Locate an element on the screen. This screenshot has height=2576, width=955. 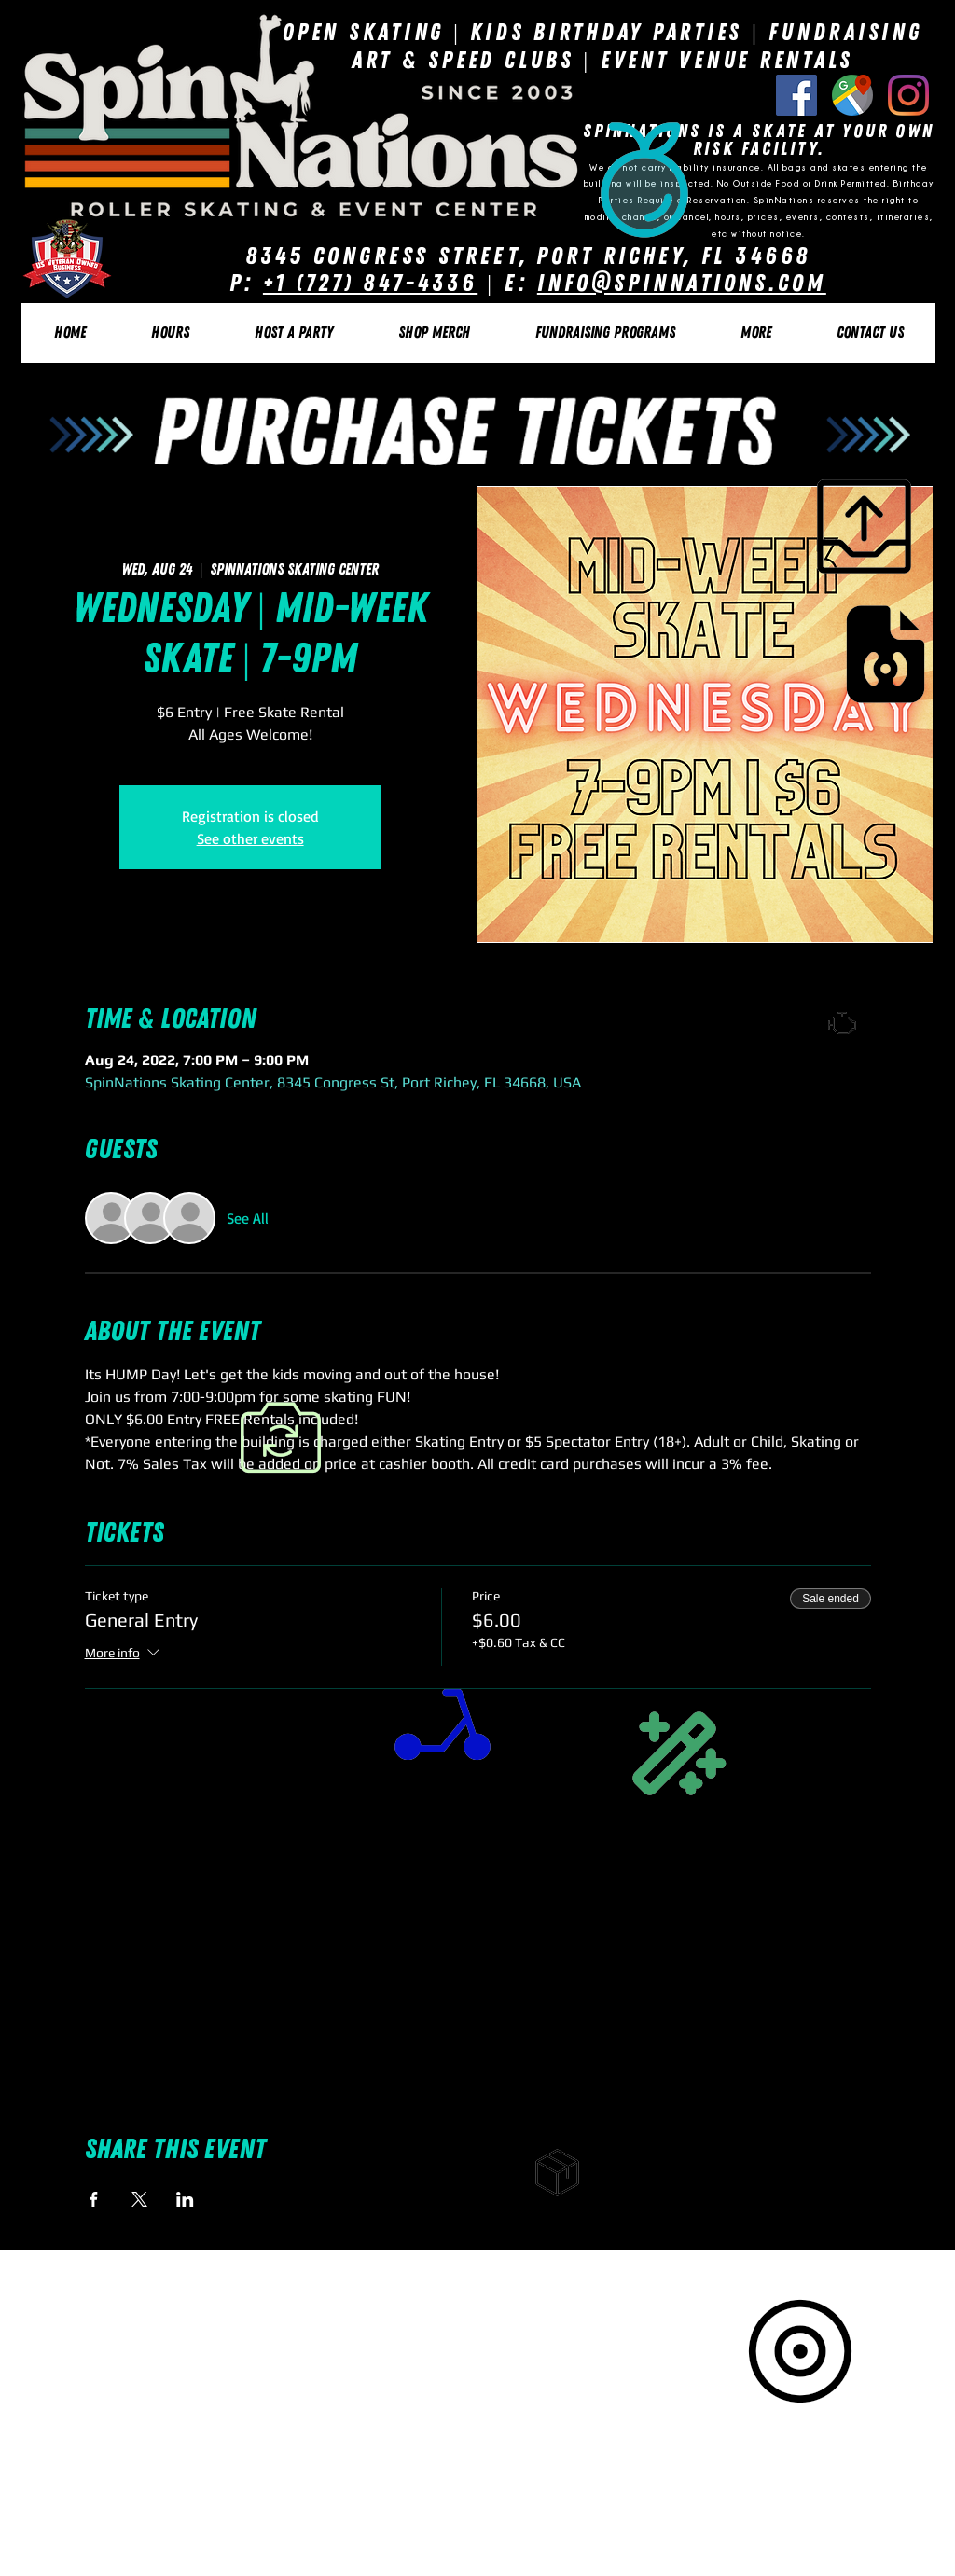
access audio or media file is located at coordinates (885, 654).